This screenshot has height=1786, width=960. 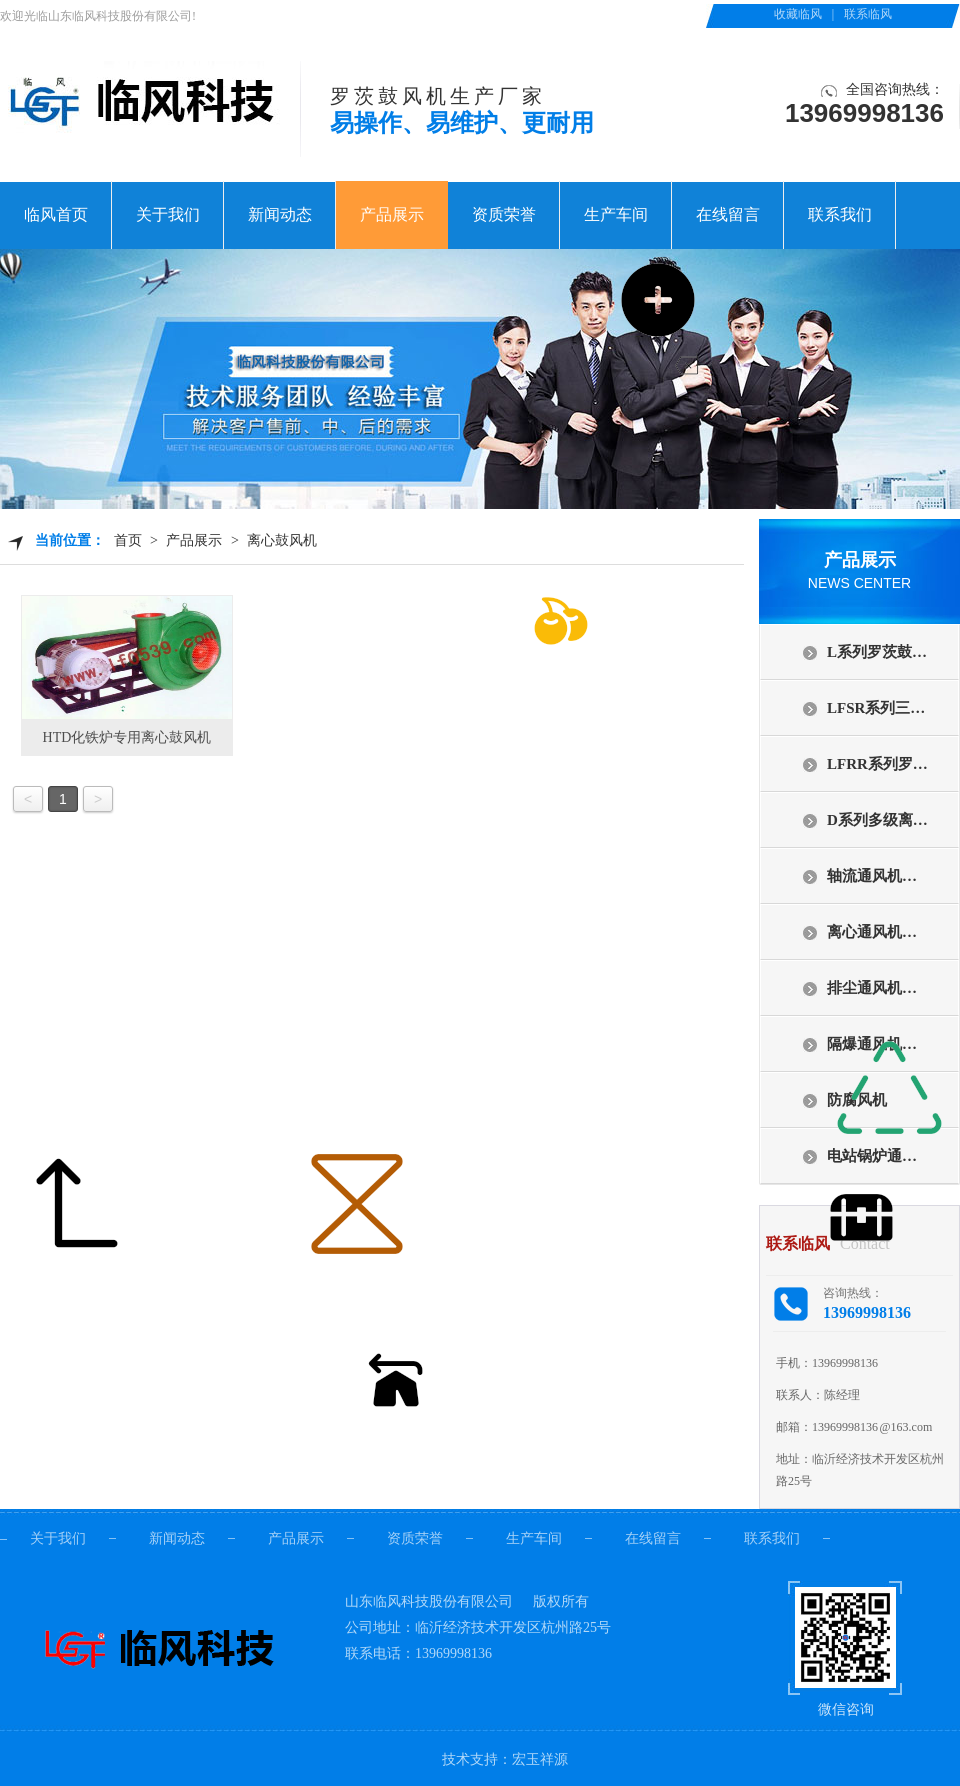 I want to click on go back and up to previous level, so click(x=77, y=1203).